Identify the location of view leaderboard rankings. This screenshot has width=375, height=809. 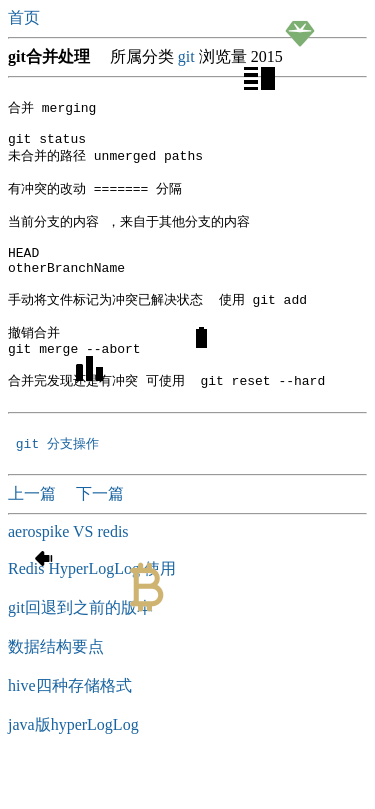
(89, 368).